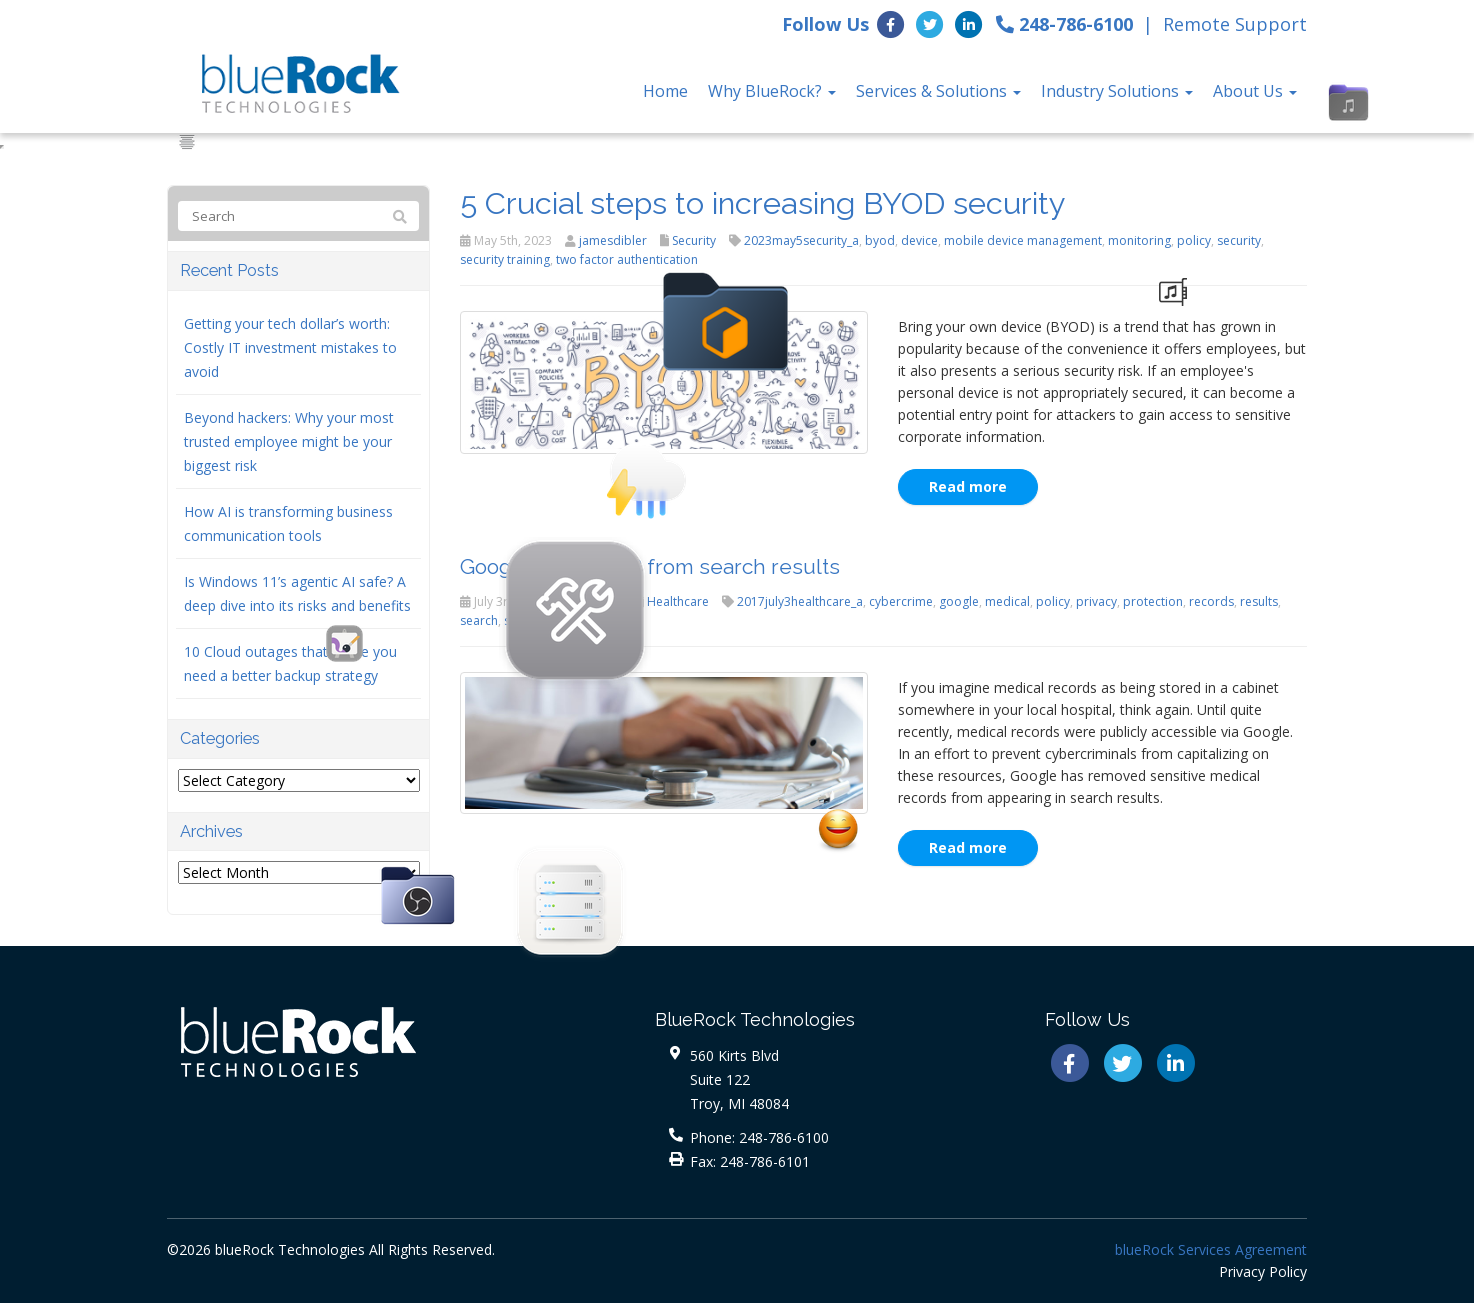 This screenshot has height=1303, width=1474. What do you see at coordinates (646, 480) in the screenshot?
I see `indicates stormy weather conditions` at bounding box center [646, 480].